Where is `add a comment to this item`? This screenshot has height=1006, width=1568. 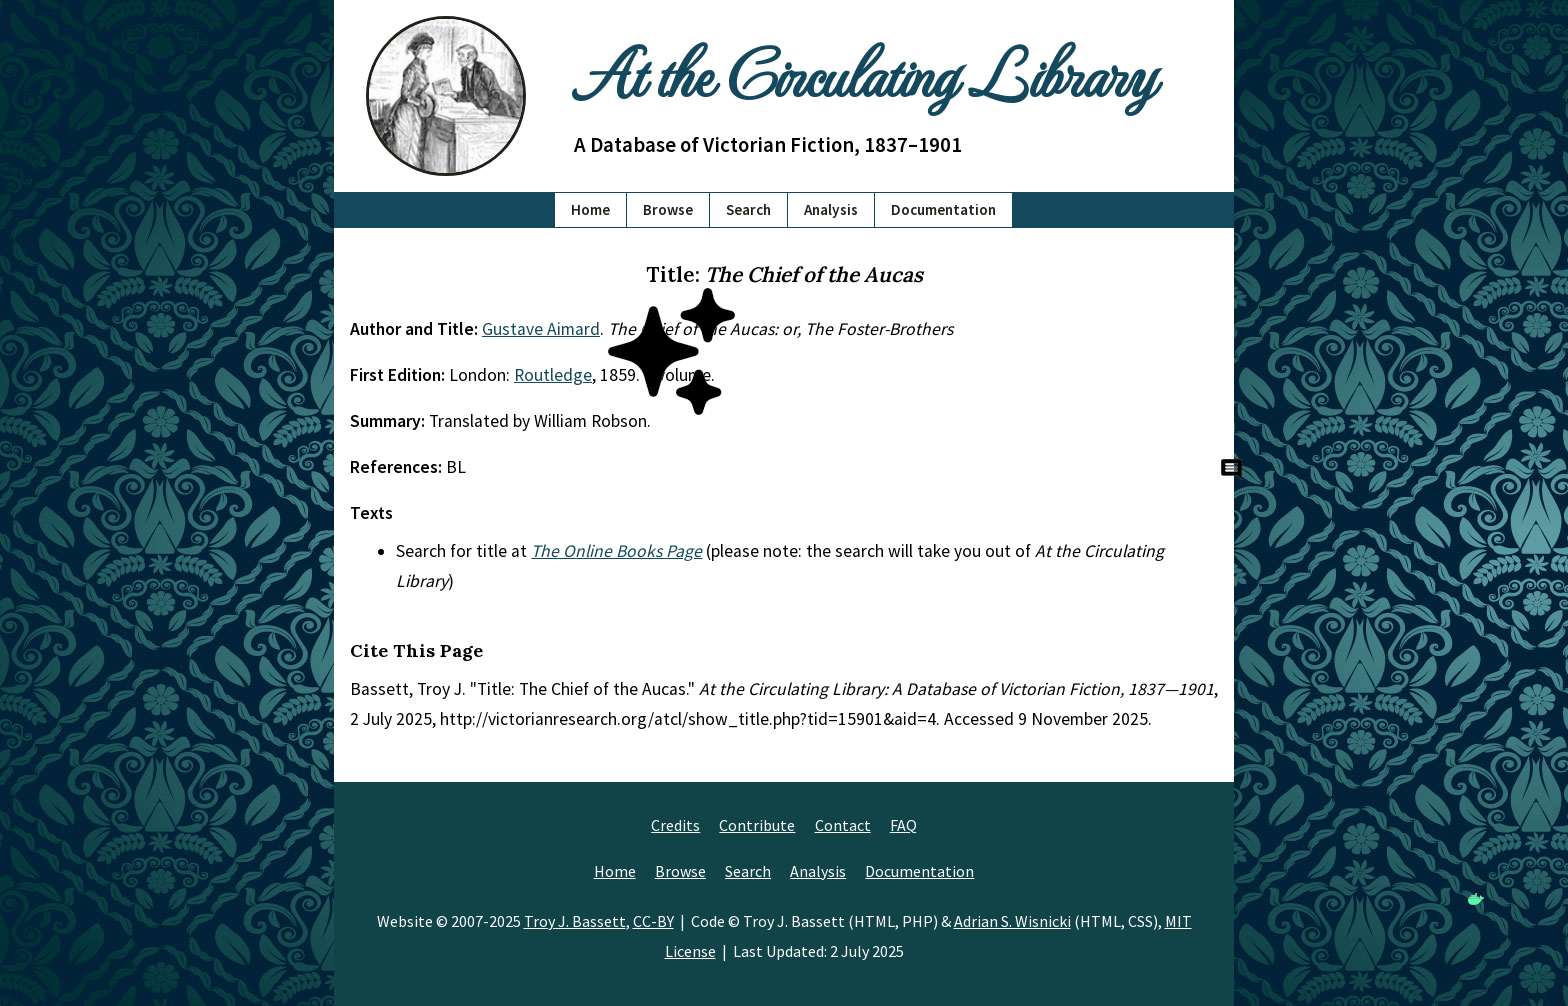 add a comment to this item is located at coordinates (1231, 469).